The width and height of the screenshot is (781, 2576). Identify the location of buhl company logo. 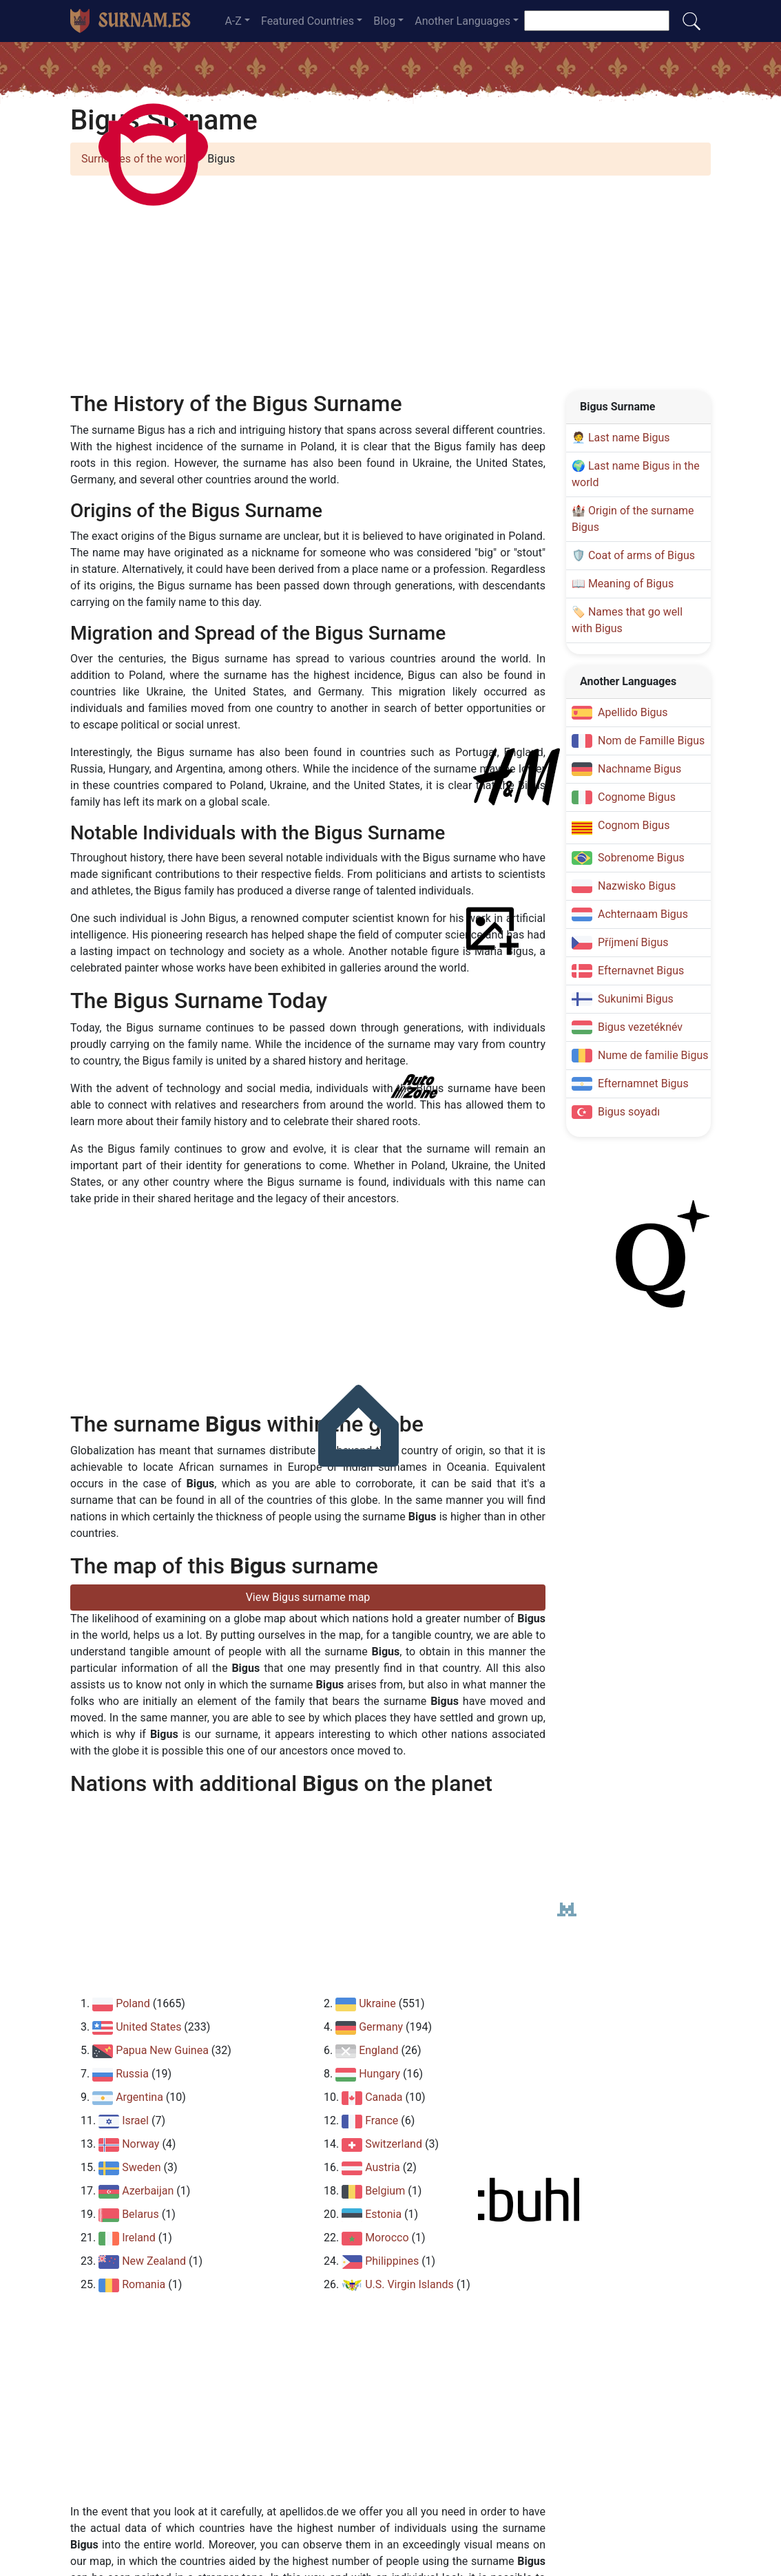
(528, 2199).